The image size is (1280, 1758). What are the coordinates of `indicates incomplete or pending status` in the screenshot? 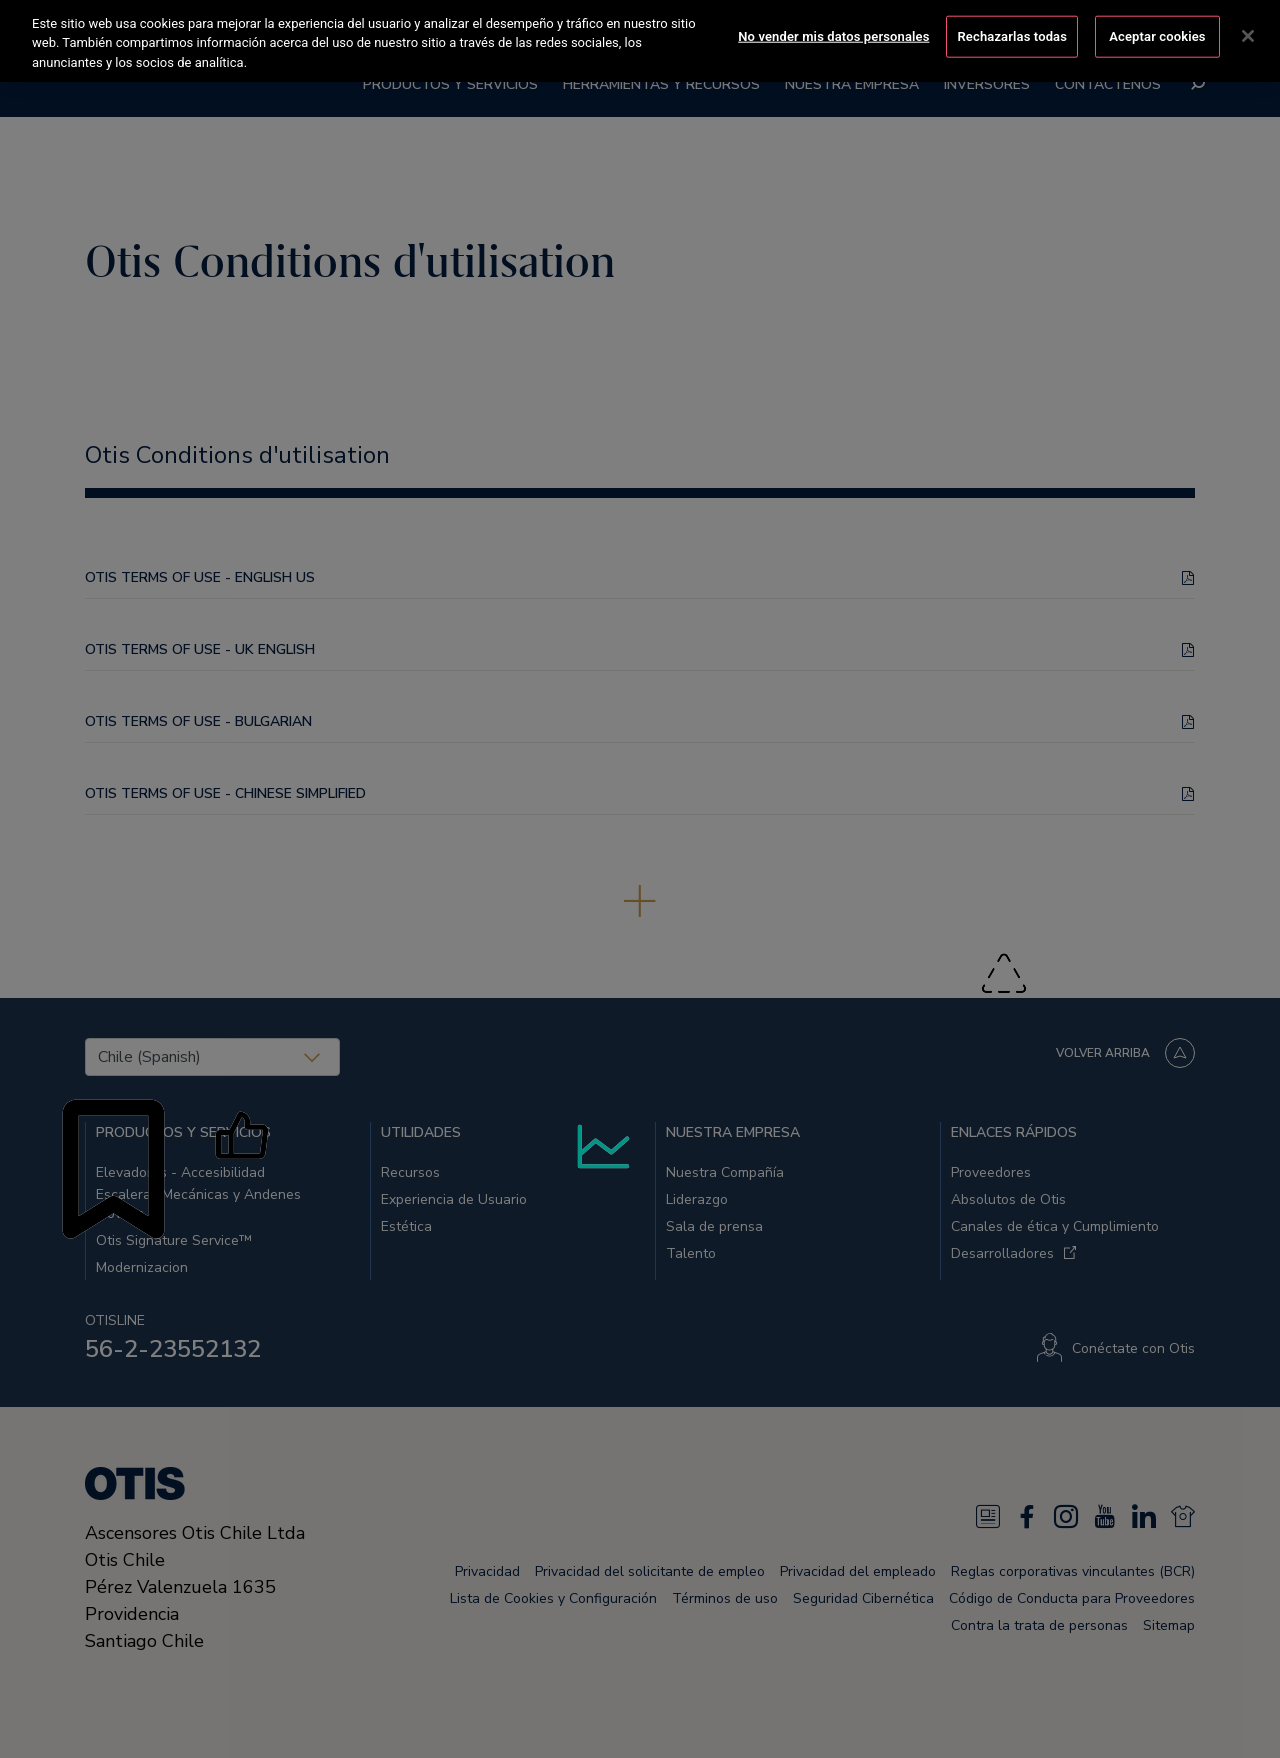 It's located at (1004, 974).